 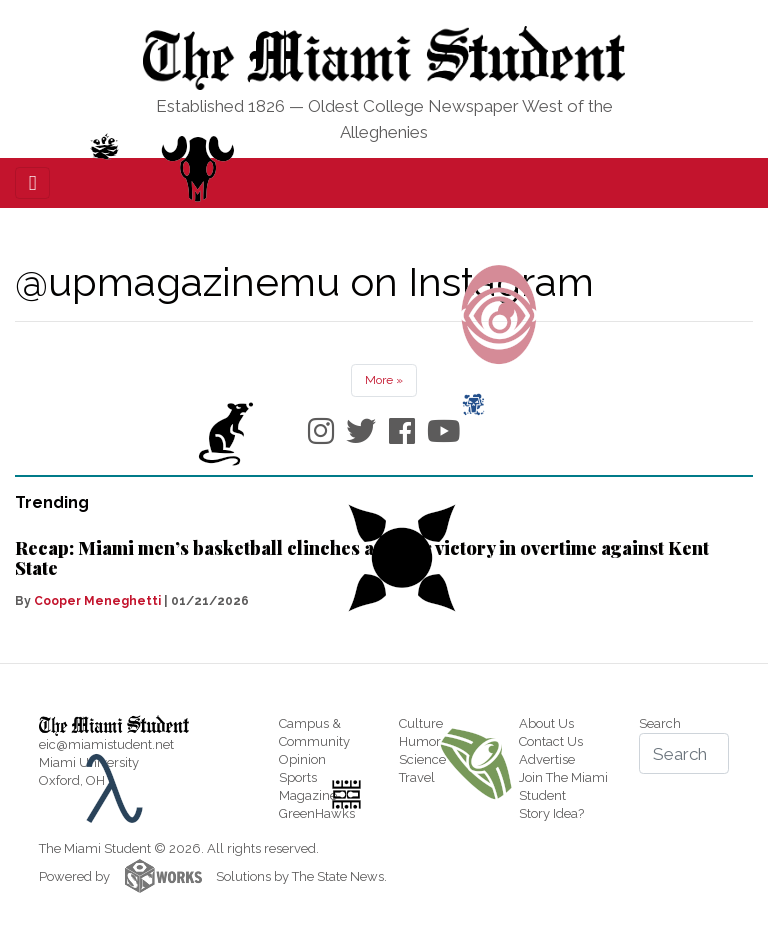 I want to click on view your nest or home feed, so click(x=104, y=146).